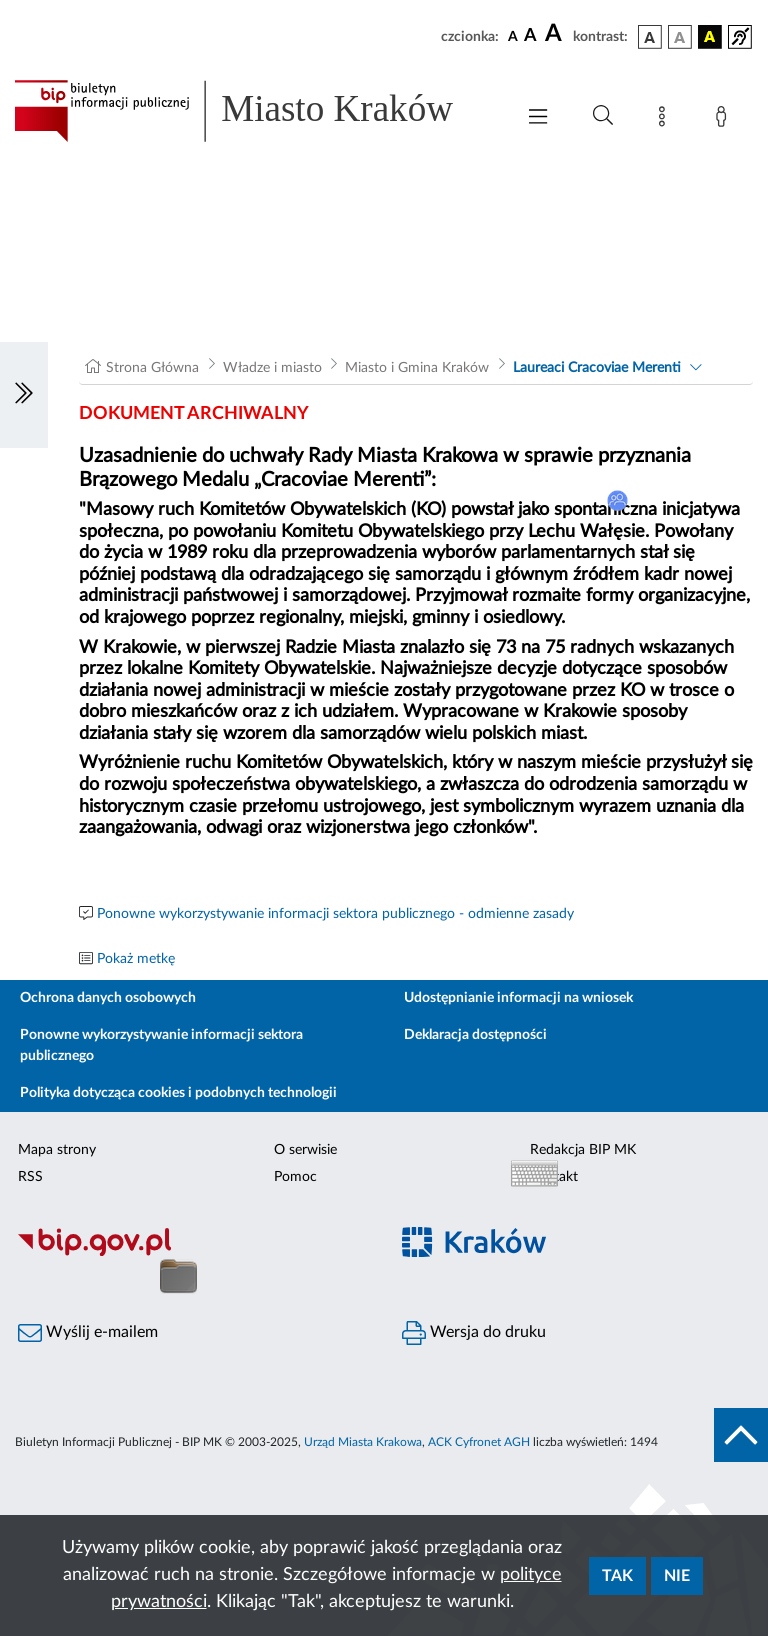  I want to click on connect or manage keyboard input device, so click(534, 1173).